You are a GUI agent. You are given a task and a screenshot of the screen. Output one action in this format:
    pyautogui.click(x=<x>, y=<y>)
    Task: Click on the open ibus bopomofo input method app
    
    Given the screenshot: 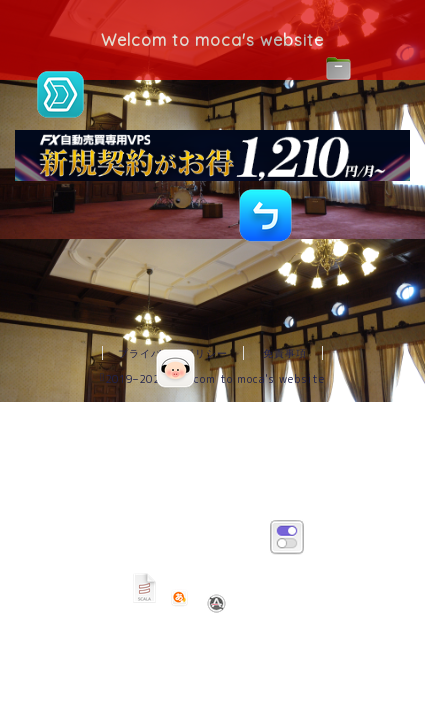 What is the action you would take?
    pyautogui.click(x=265, y=215)
    